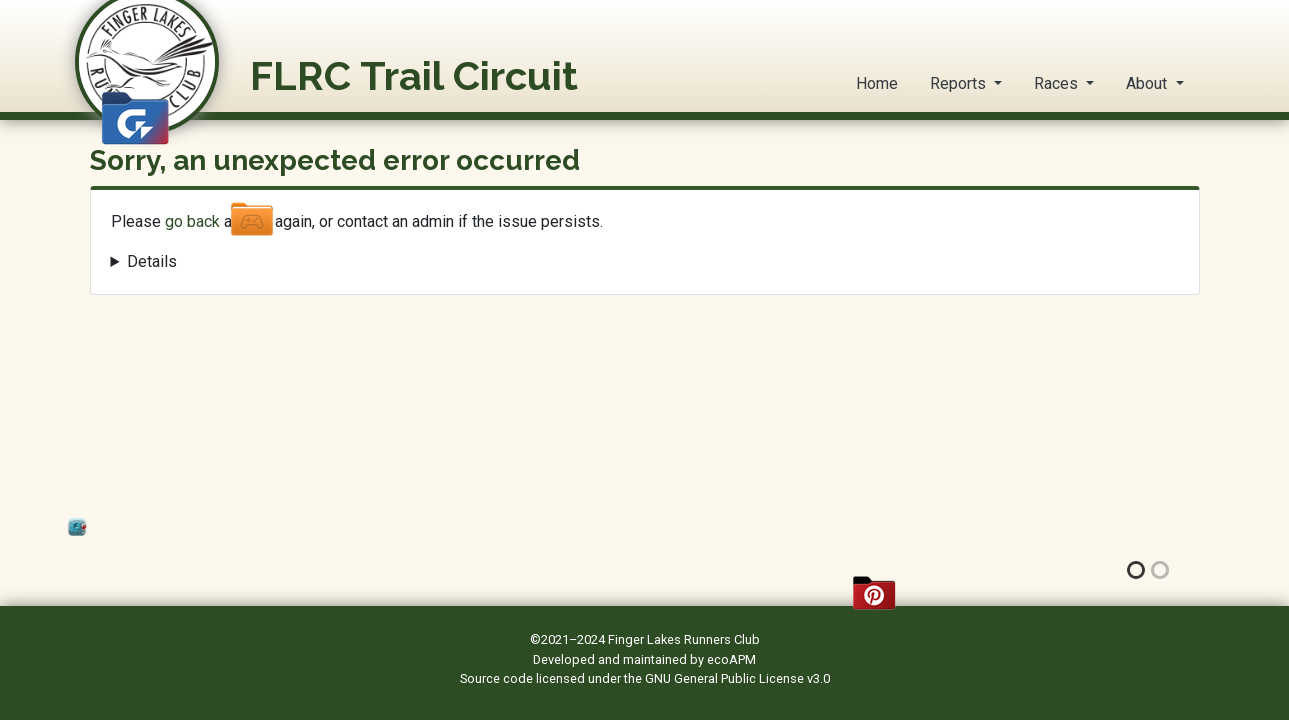 This screenshot has height=720, width=1289. Describe the element at coordinates (1148, 570) in the screenshot. I see `connect your flickr account` at that location.